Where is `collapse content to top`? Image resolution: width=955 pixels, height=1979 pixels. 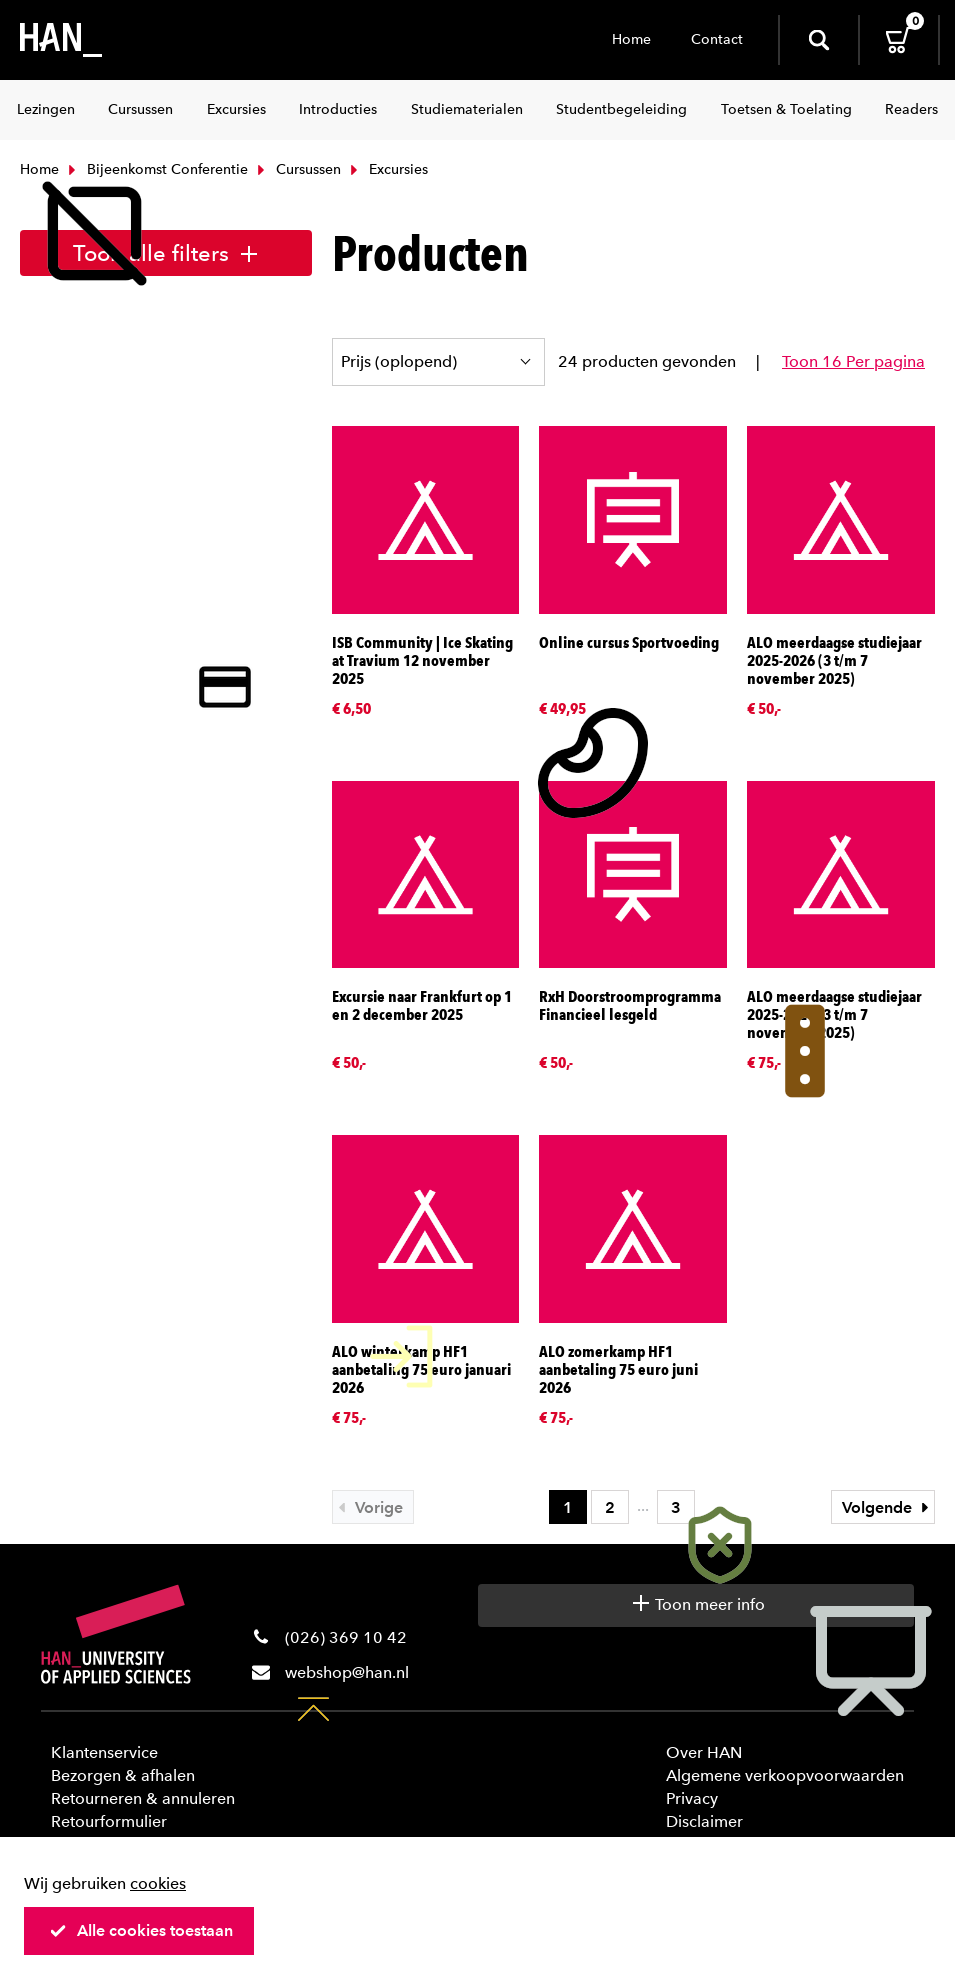 collapse content to top is located at coordinates (313, 1708).